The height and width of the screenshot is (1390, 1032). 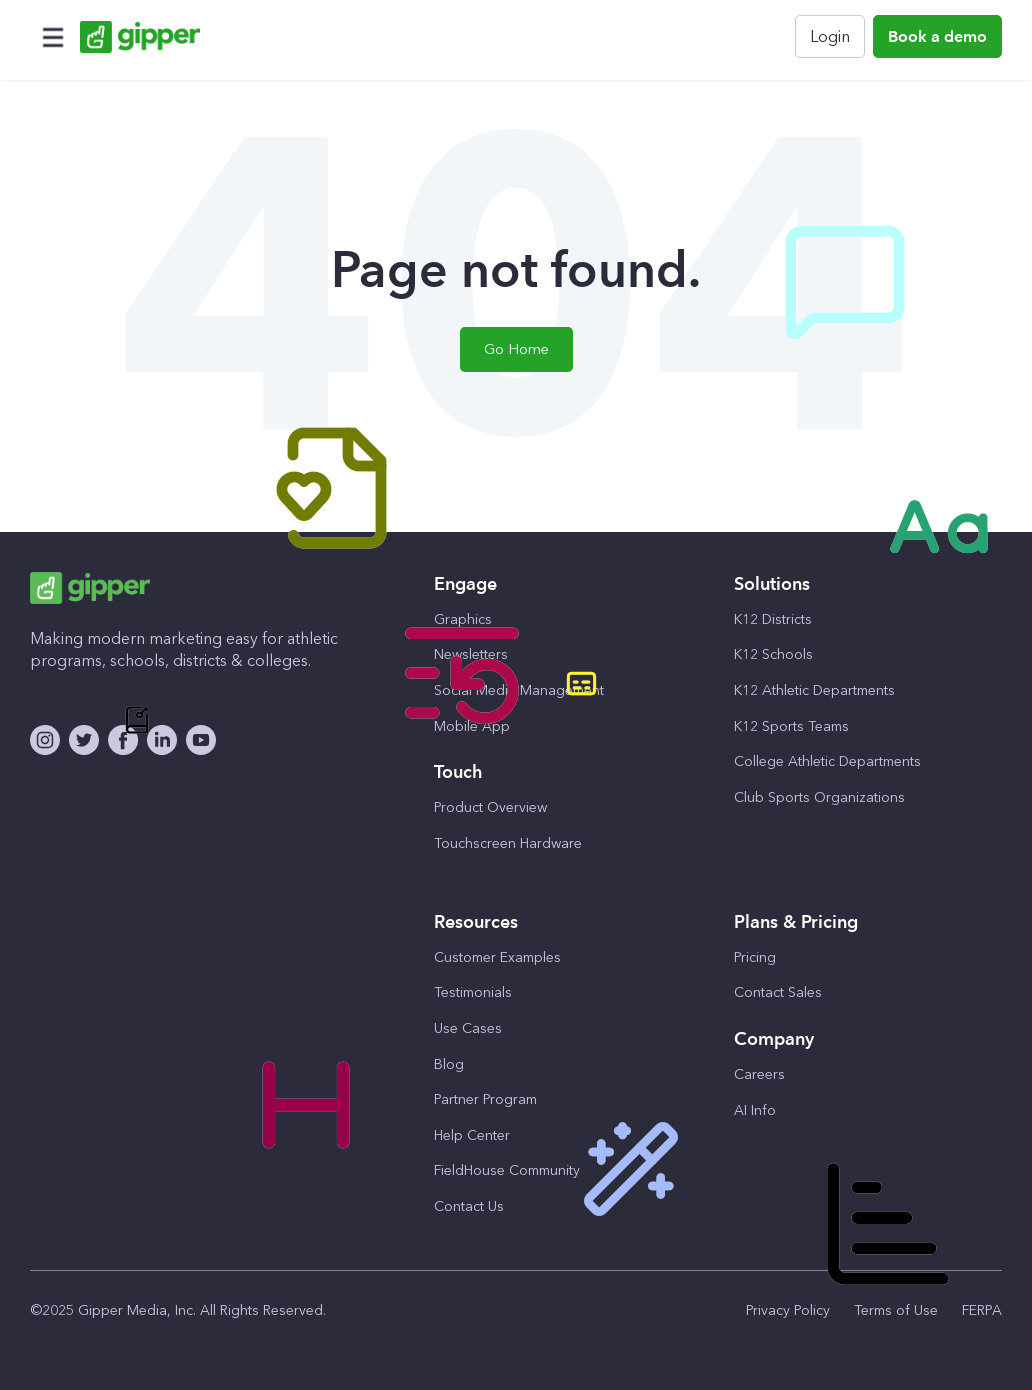 What do you see at coordinates (845, 280) in the screenshot?
I see `open chat or messaging` at bounding box center [845, 280].